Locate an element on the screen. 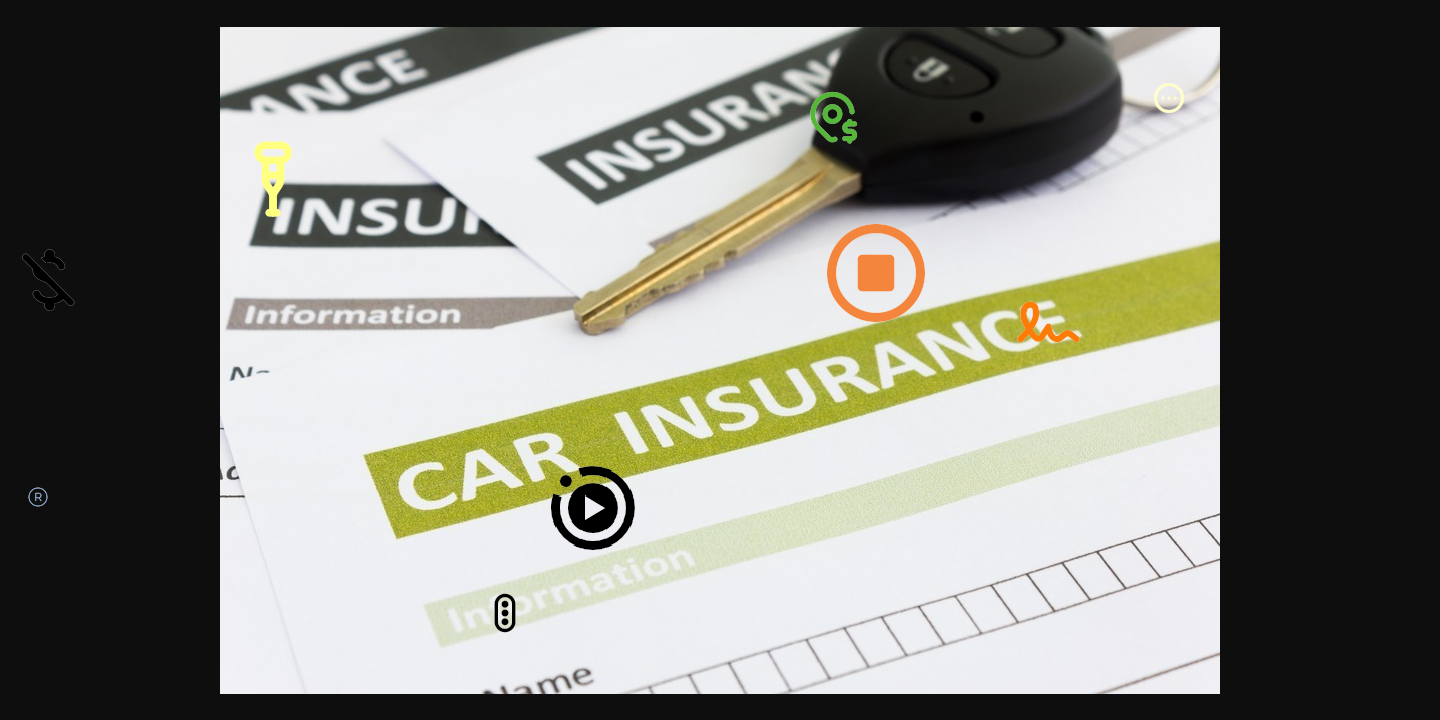  stop media playback is located at coordinates (876, 273).